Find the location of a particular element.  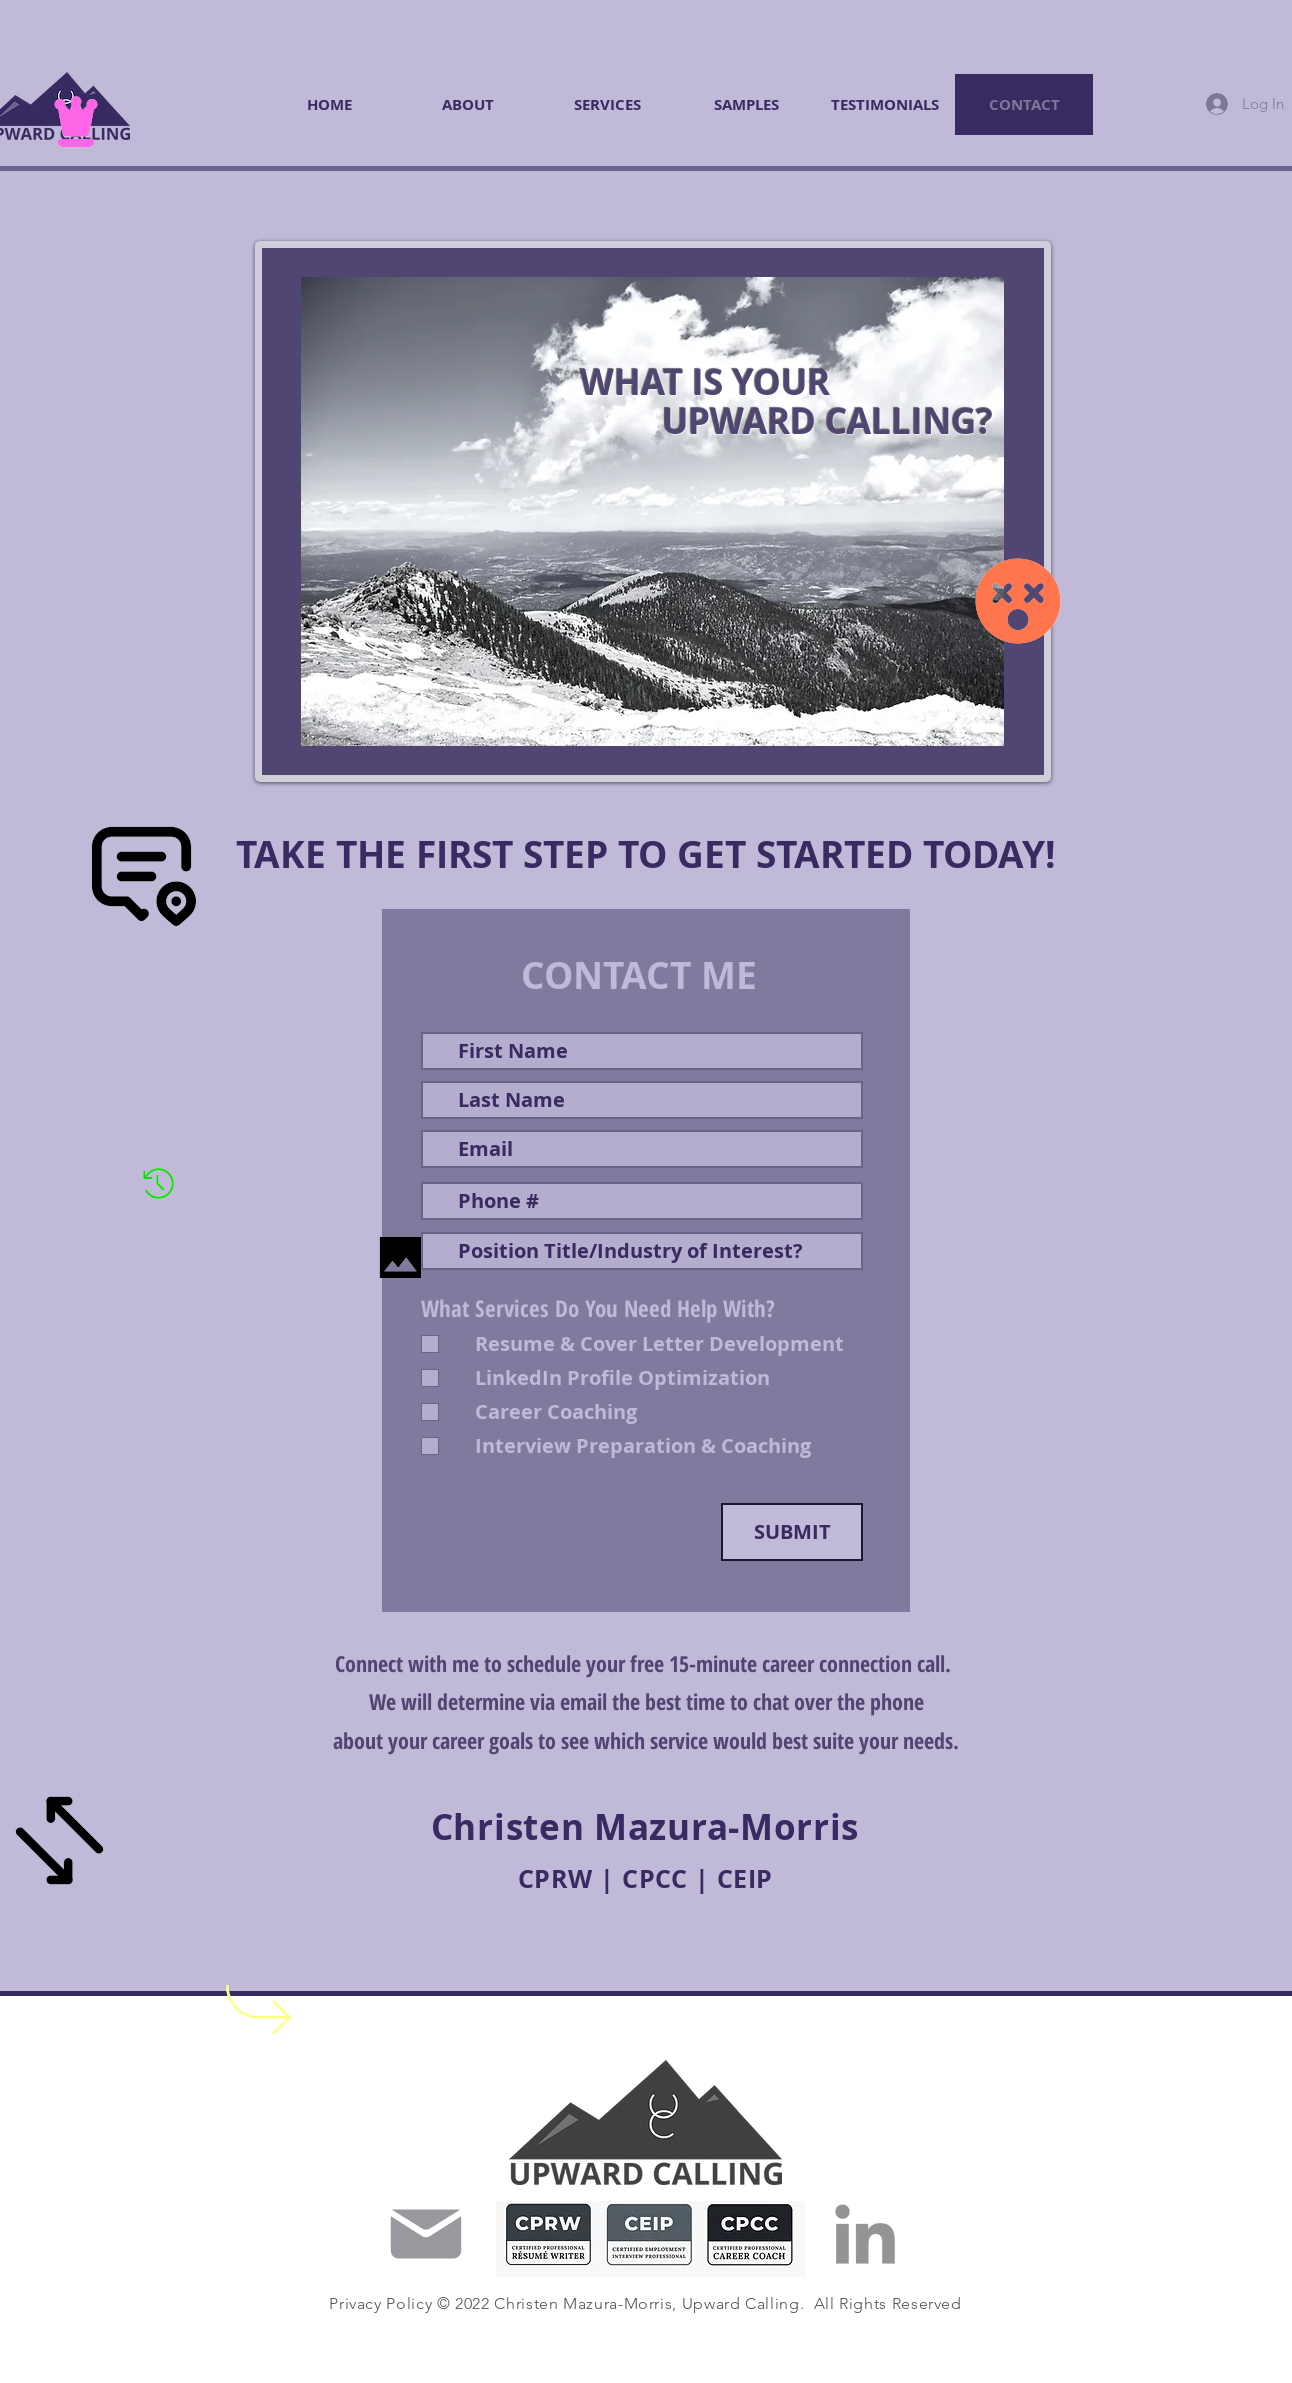

select queen piece in chess game is located at coordinates (76, 123).